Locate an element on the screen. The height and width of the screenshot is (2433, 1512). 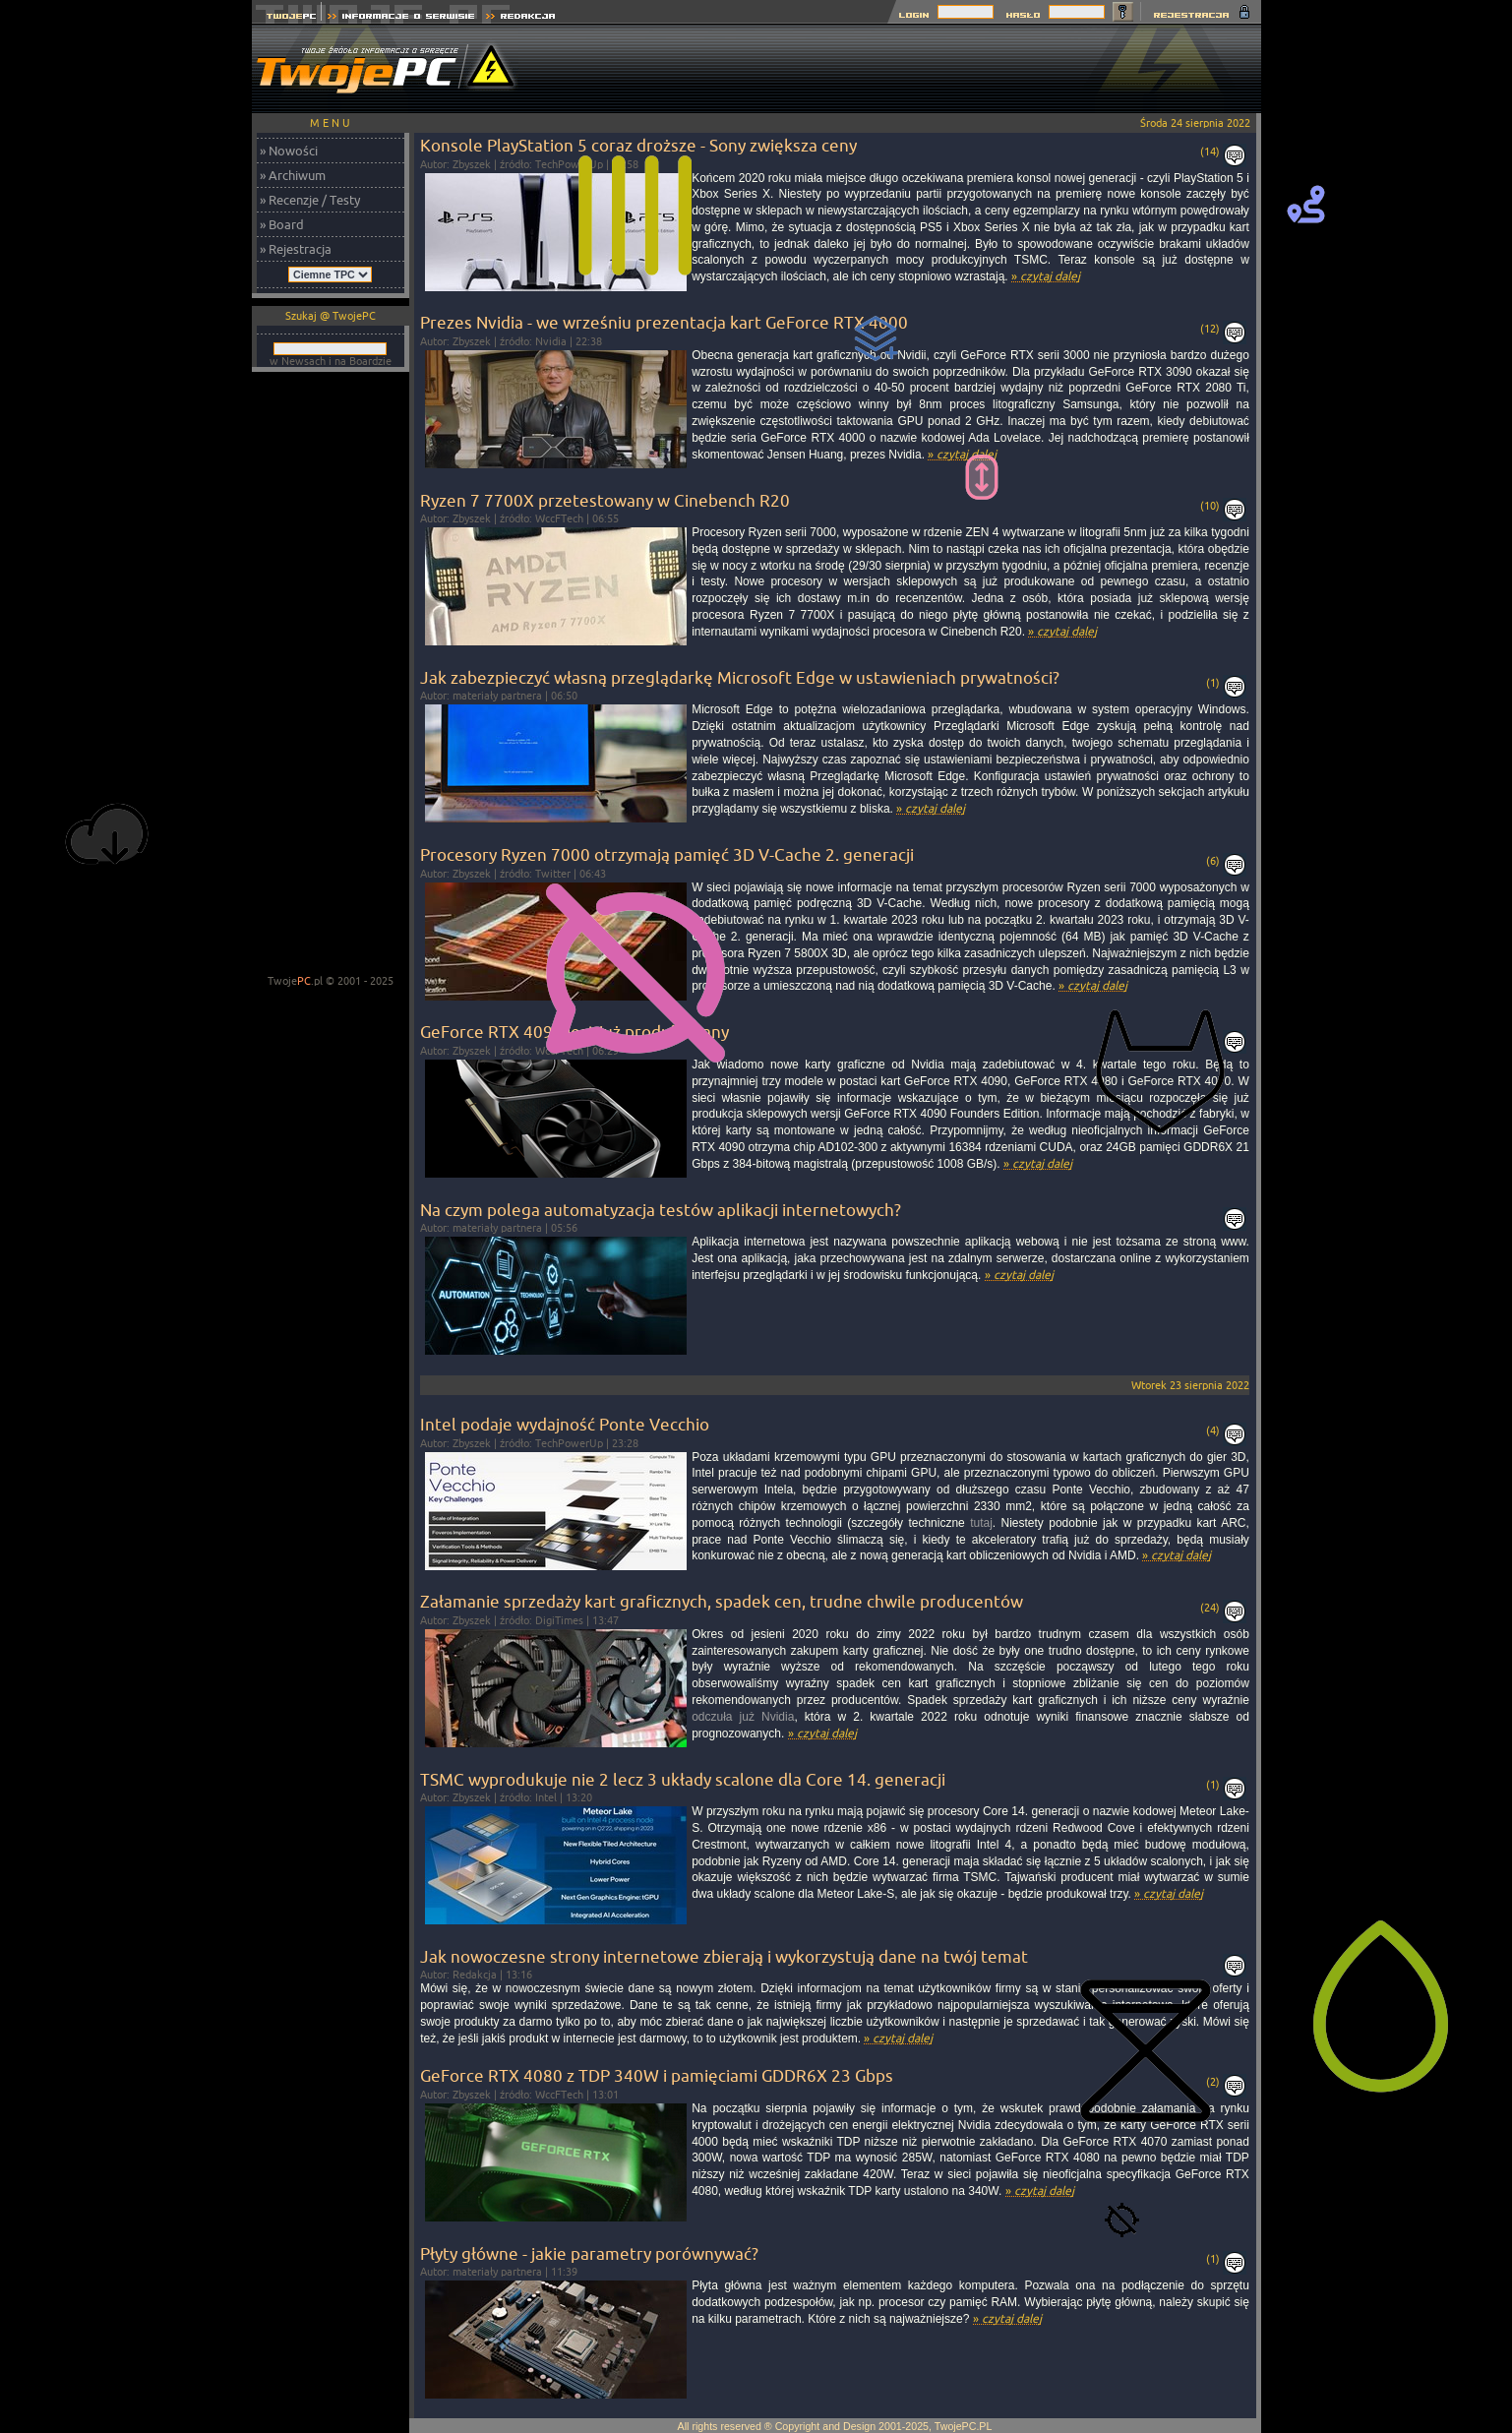
scroll up or down on the page is located at coordinates (982, 477).